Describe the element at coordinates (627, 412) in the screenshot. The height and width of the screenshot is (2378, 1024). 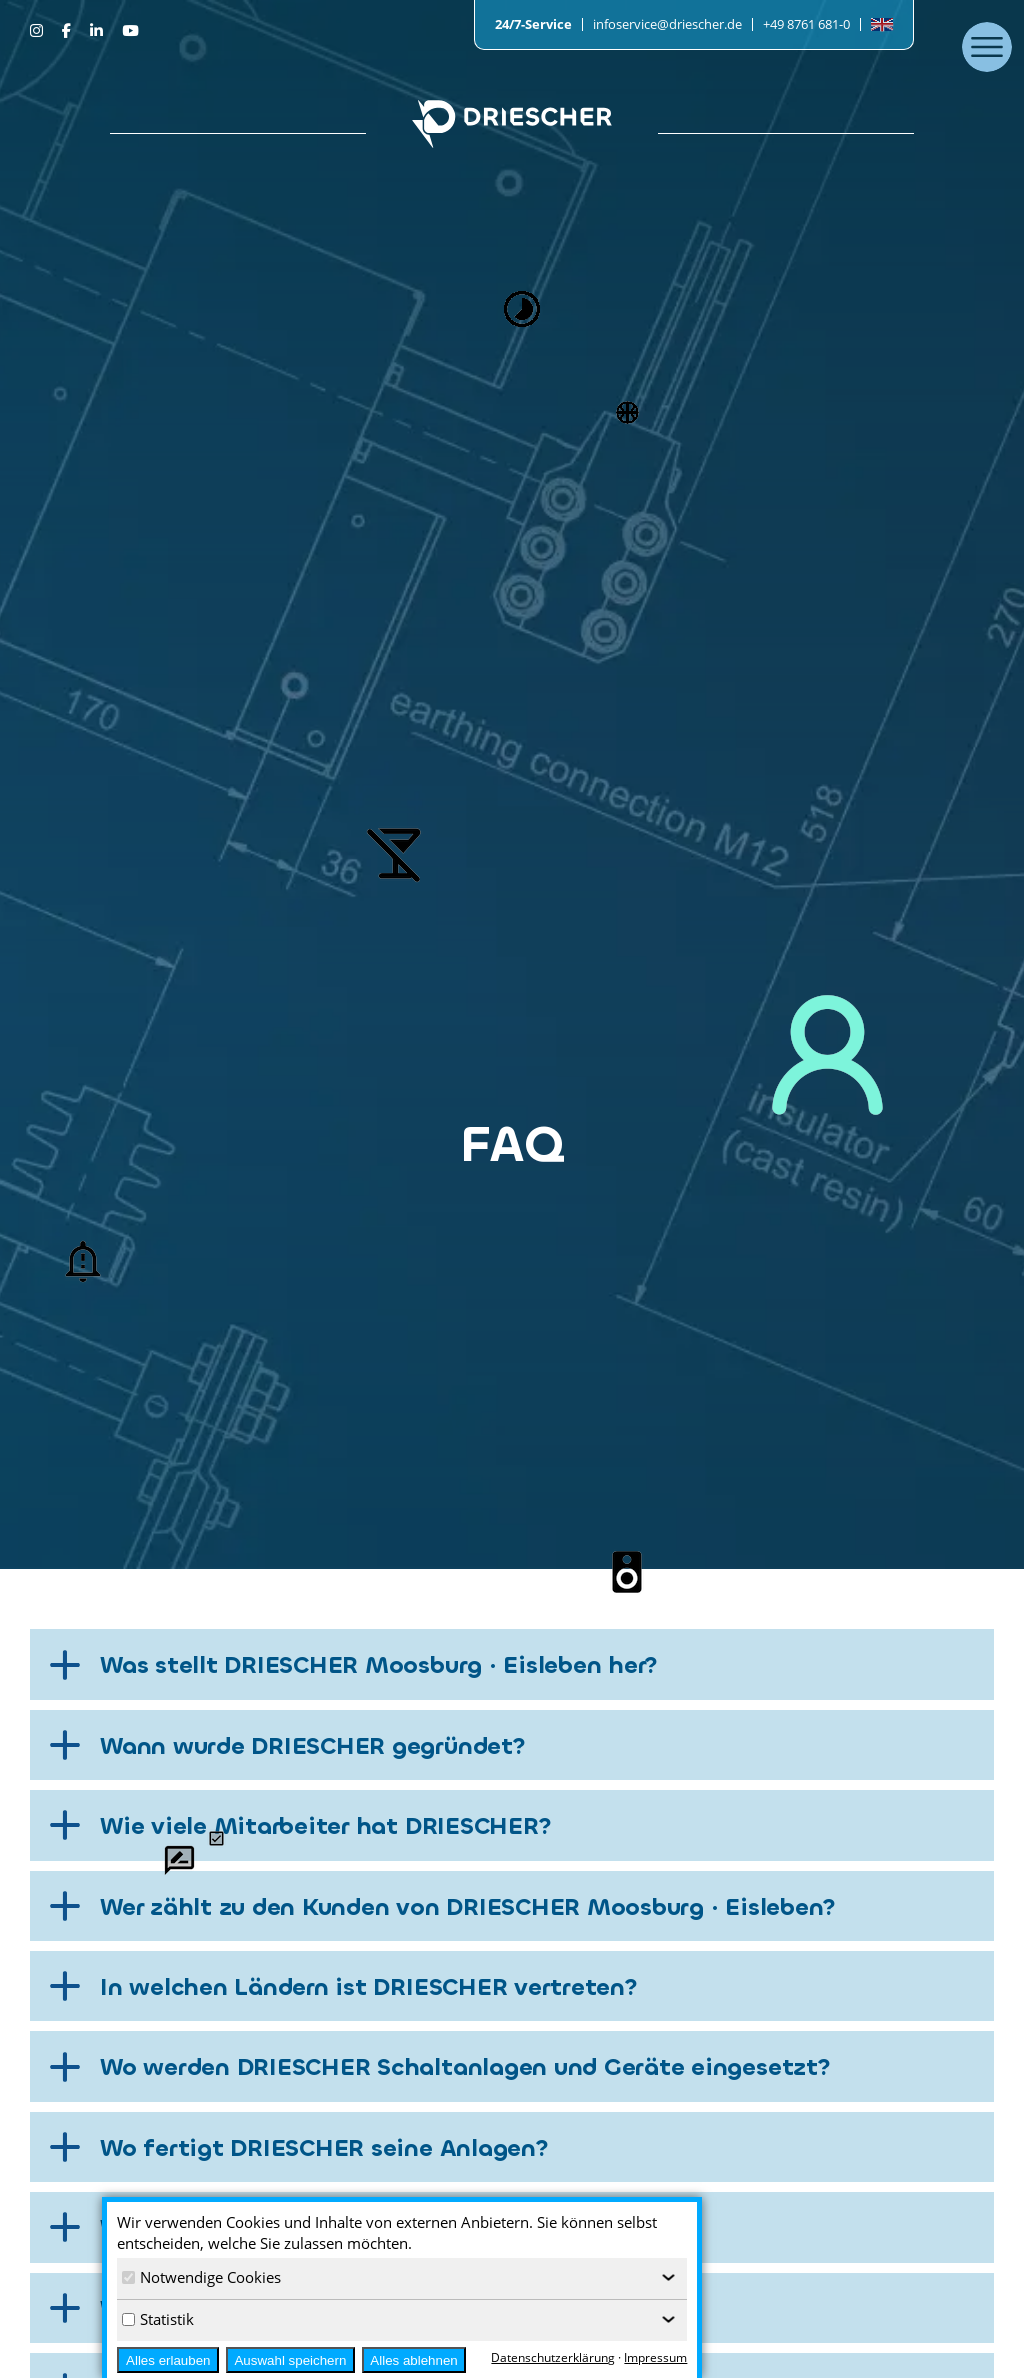
I see `access sports or basketball content` at that location.